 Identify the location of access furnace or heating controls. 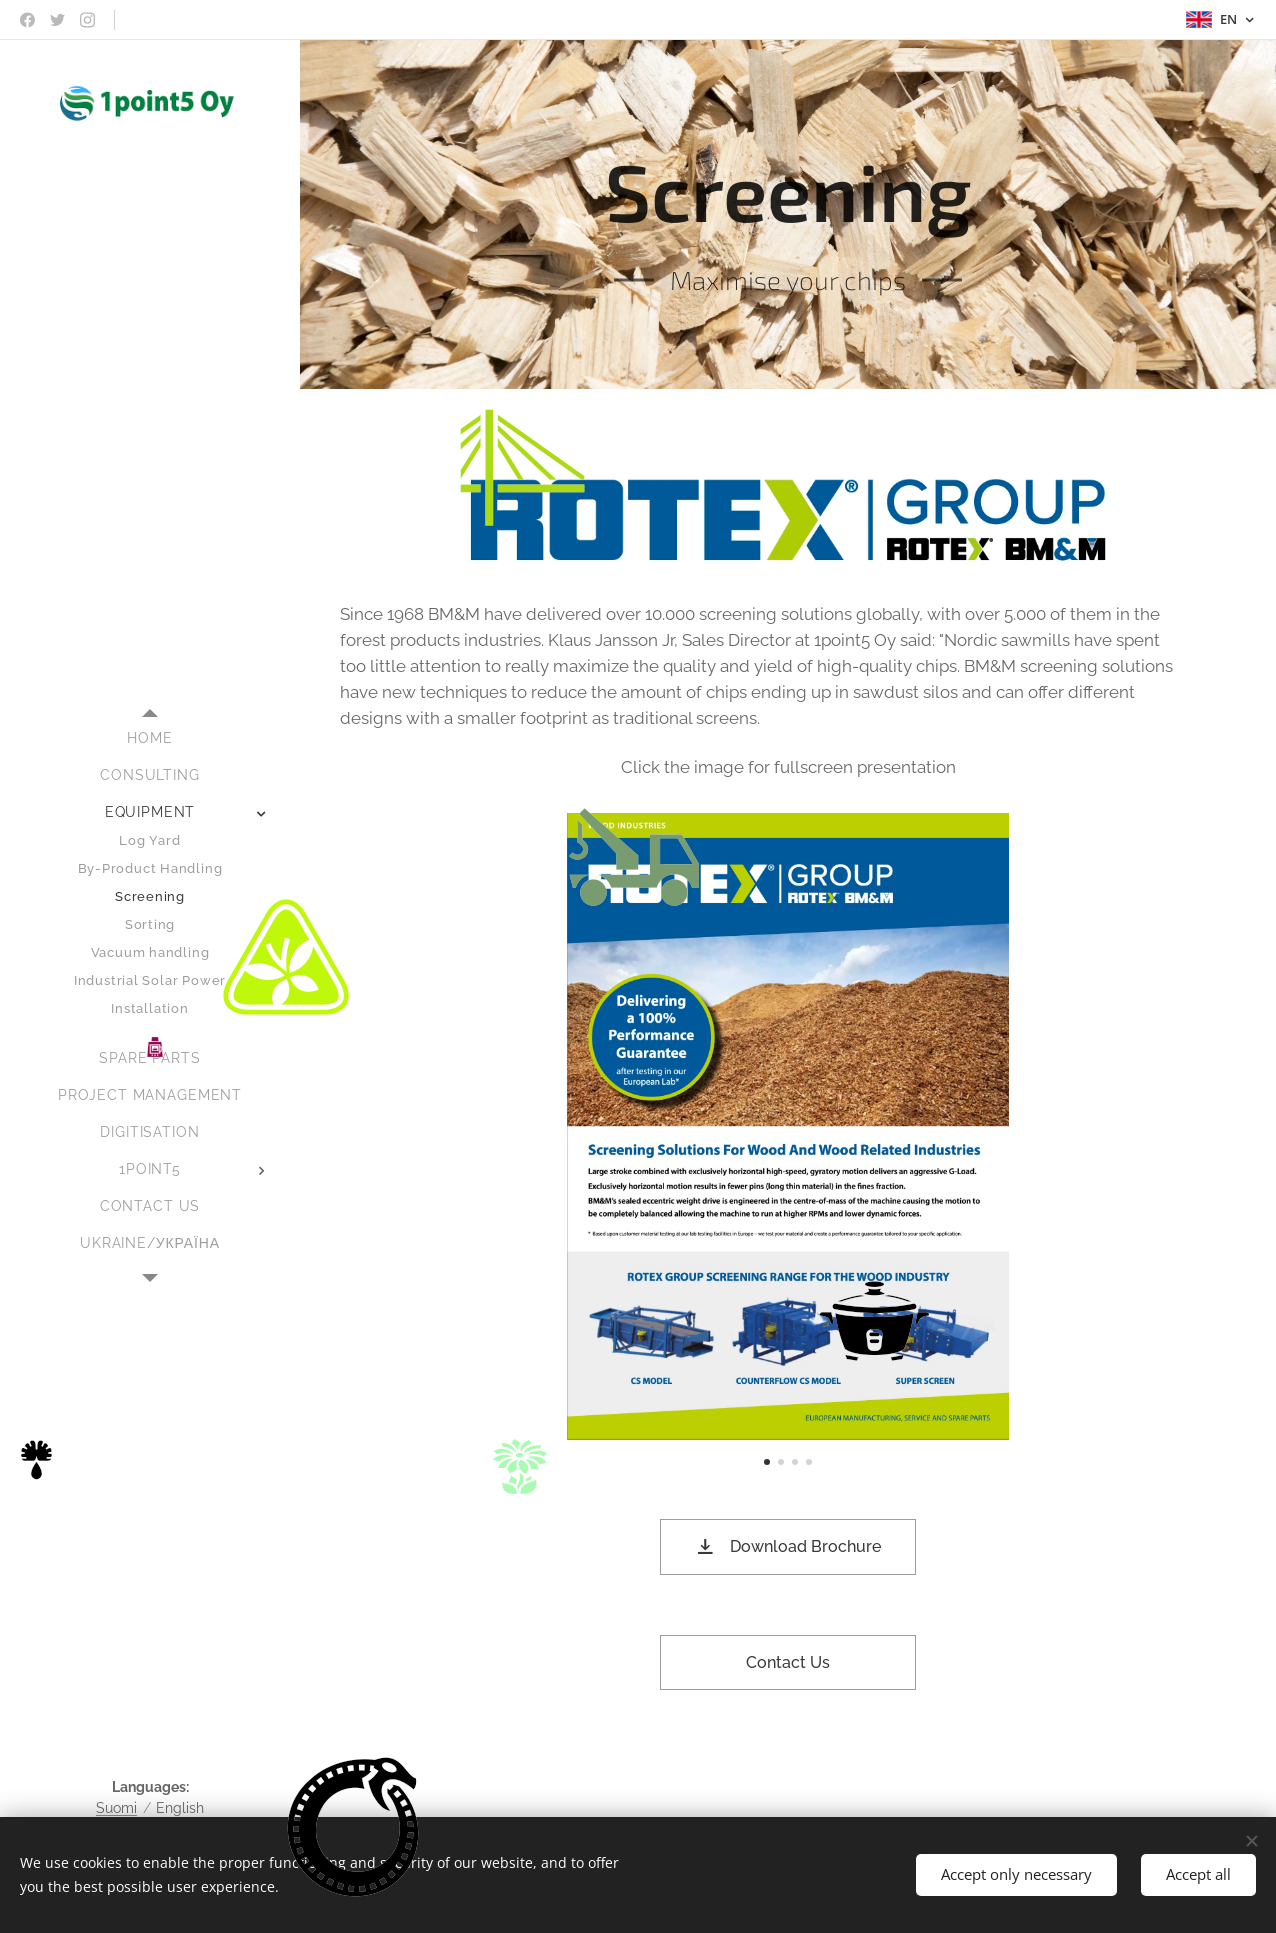
(155, 1047).